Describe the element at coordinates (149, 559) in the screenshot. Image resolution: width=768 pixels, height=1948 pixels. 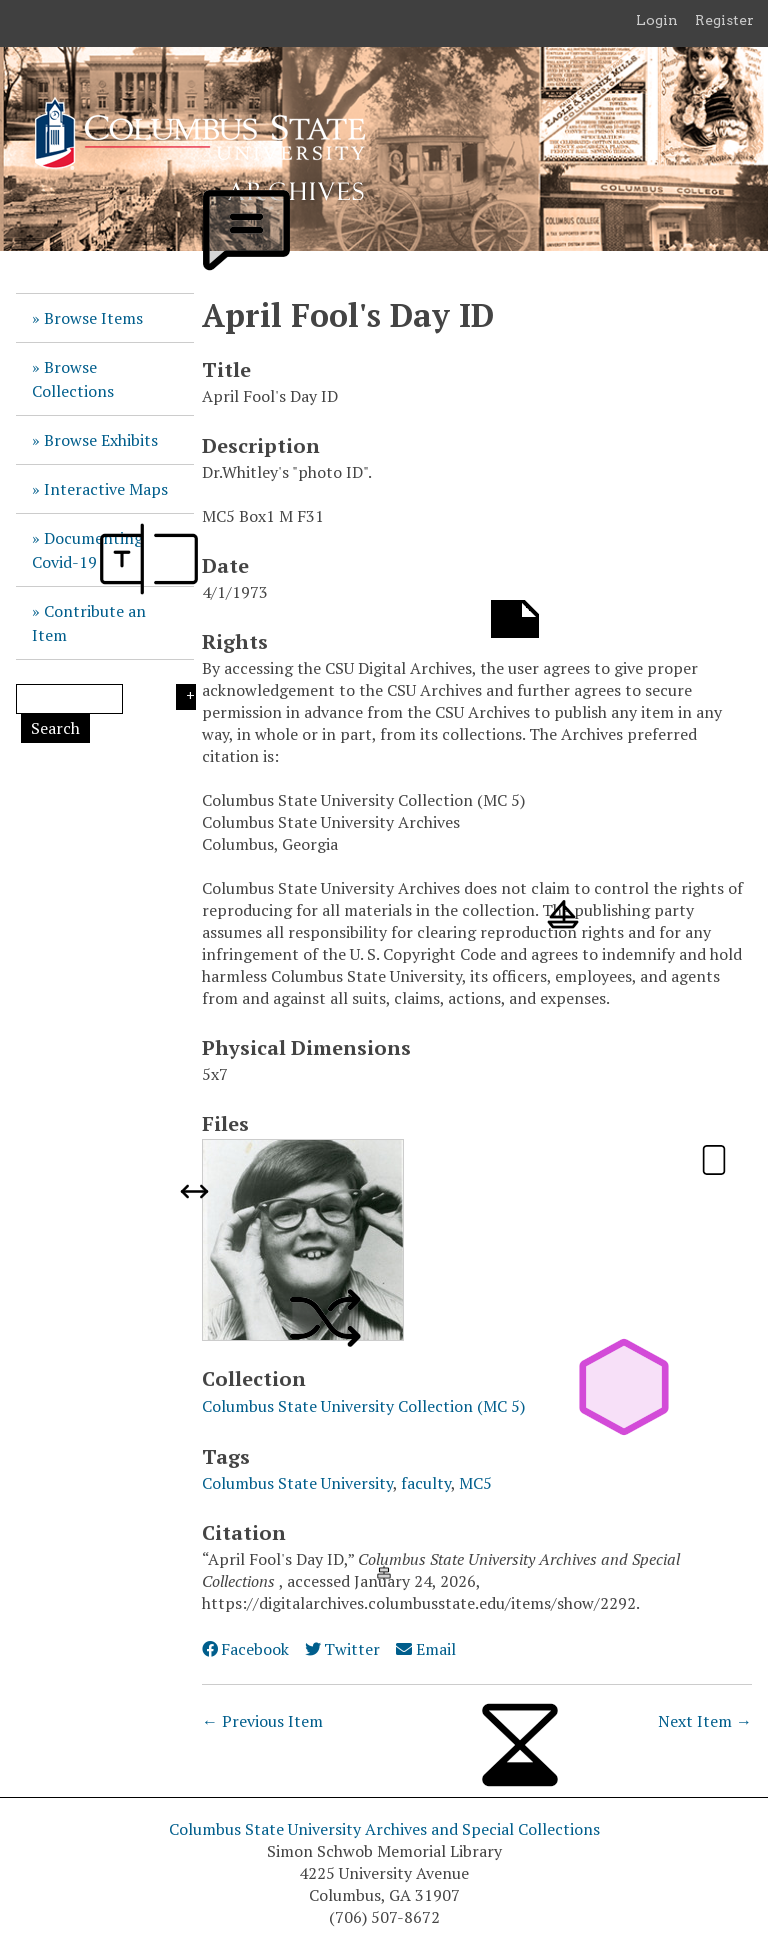
I see `enter text in a form field` at that location.